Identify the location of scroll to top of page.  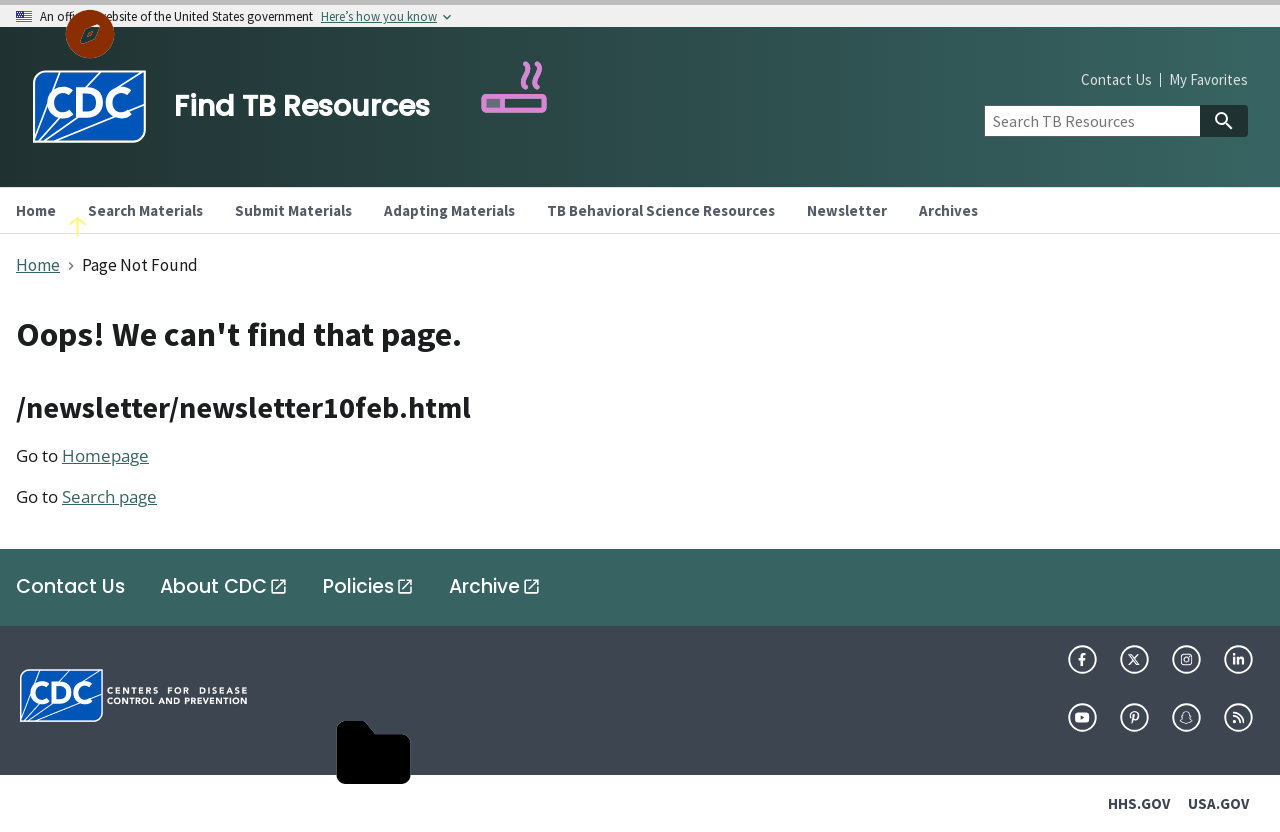
(77, 226).